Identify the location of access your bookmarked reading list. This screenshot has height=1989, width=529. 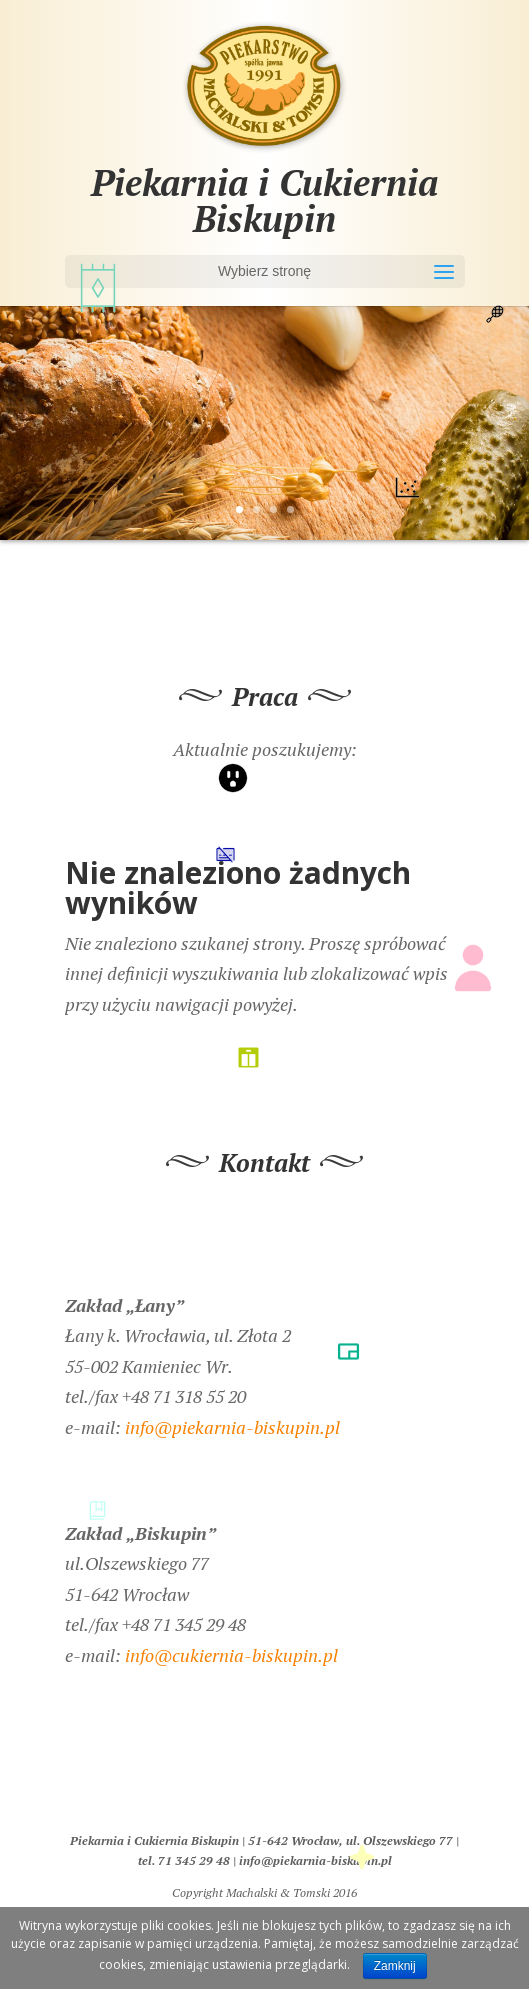
(97, 1510).